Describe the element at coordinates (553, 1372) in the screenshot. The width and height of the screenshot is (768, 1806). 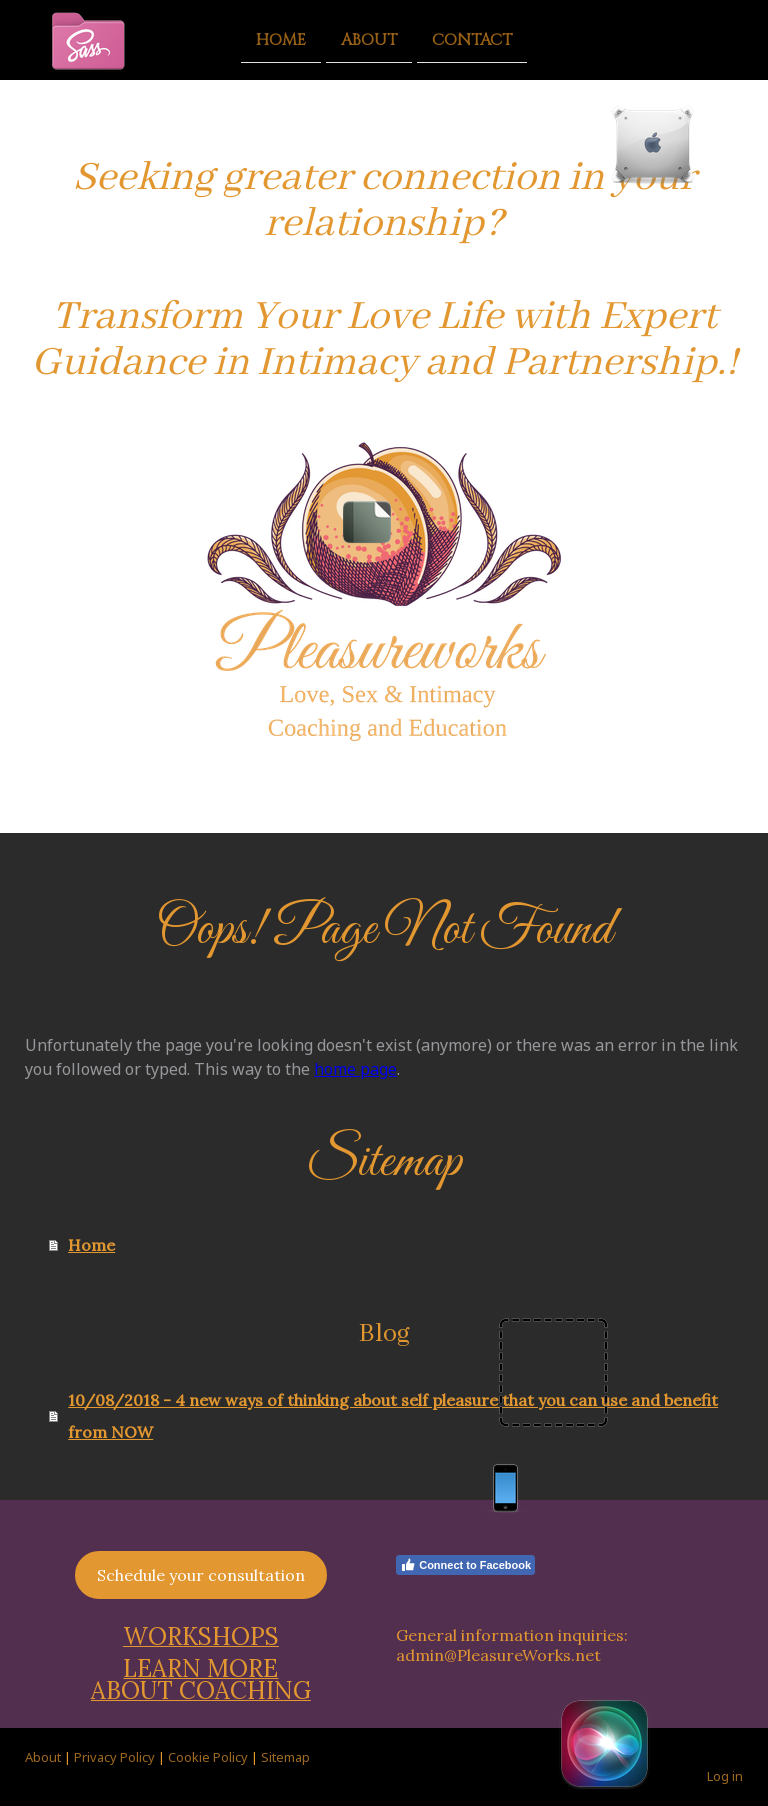
I see `indicates content not yet loaded` at that location.